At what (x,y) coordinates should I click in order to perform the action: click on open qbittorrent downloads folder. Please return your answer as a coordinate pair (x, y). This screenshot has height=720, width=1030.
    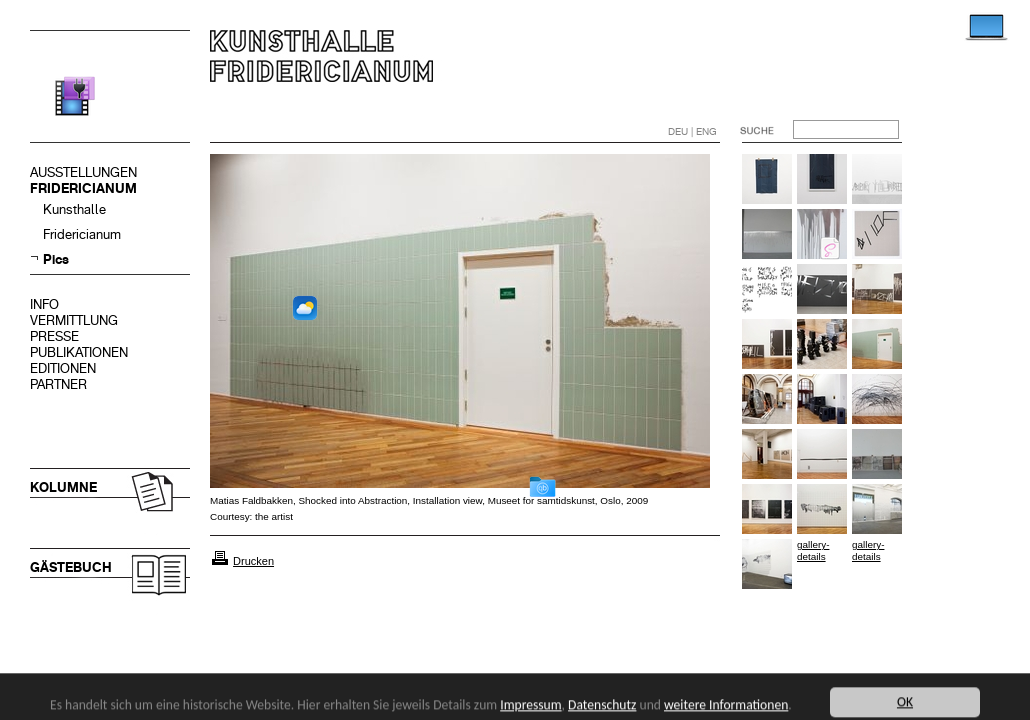
    Looking at the image, I should click on (542, 487).